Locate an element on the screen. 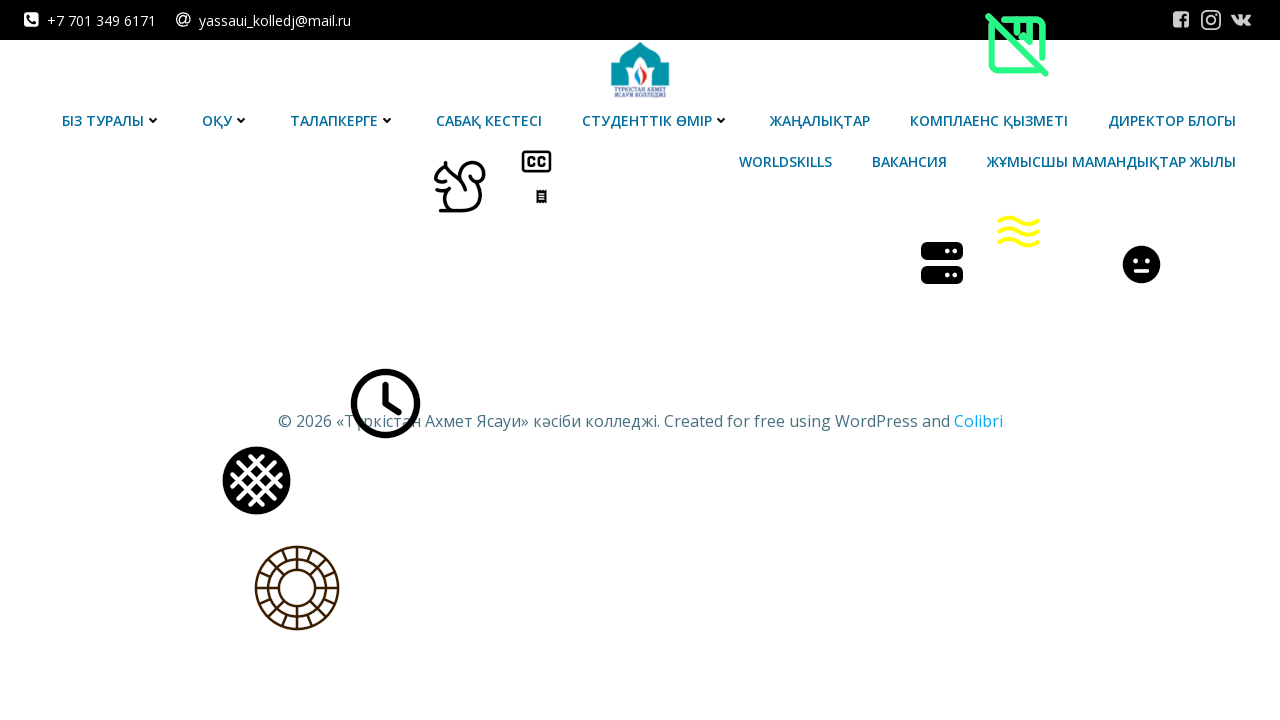 This screenshot has width=1280, height=720. indicates a dutch treat or snack item is located at coordinates (256, 480).